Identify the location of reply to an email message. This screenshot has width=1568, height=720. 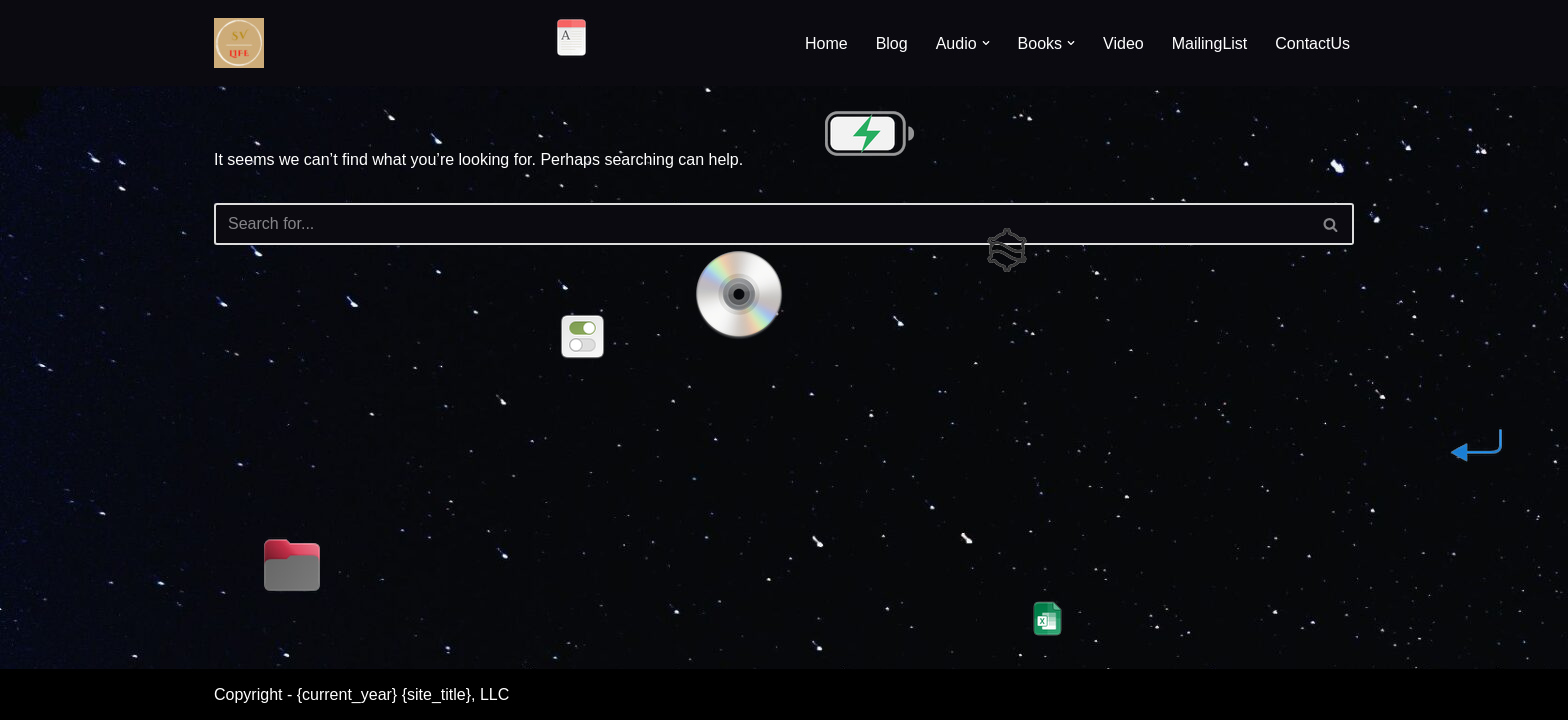
(1475, 441).